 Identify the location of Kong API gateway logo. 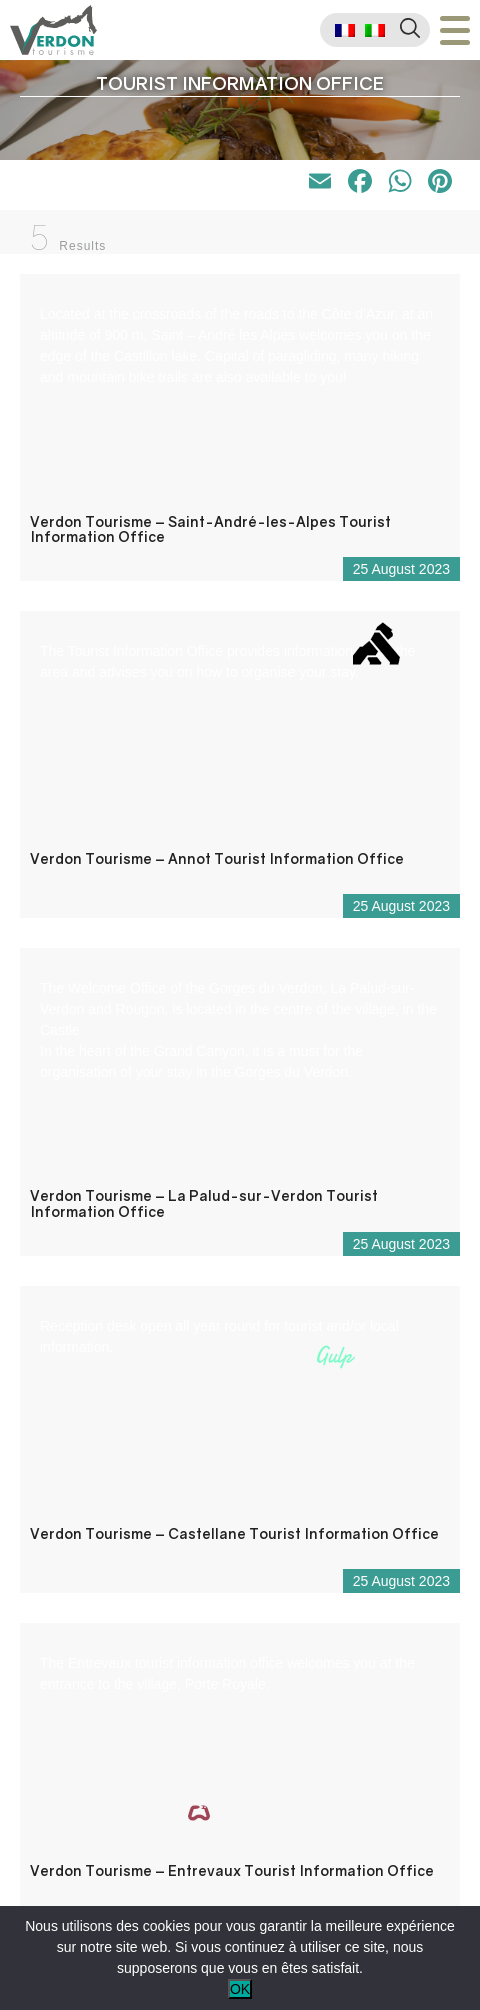
(376, 643).